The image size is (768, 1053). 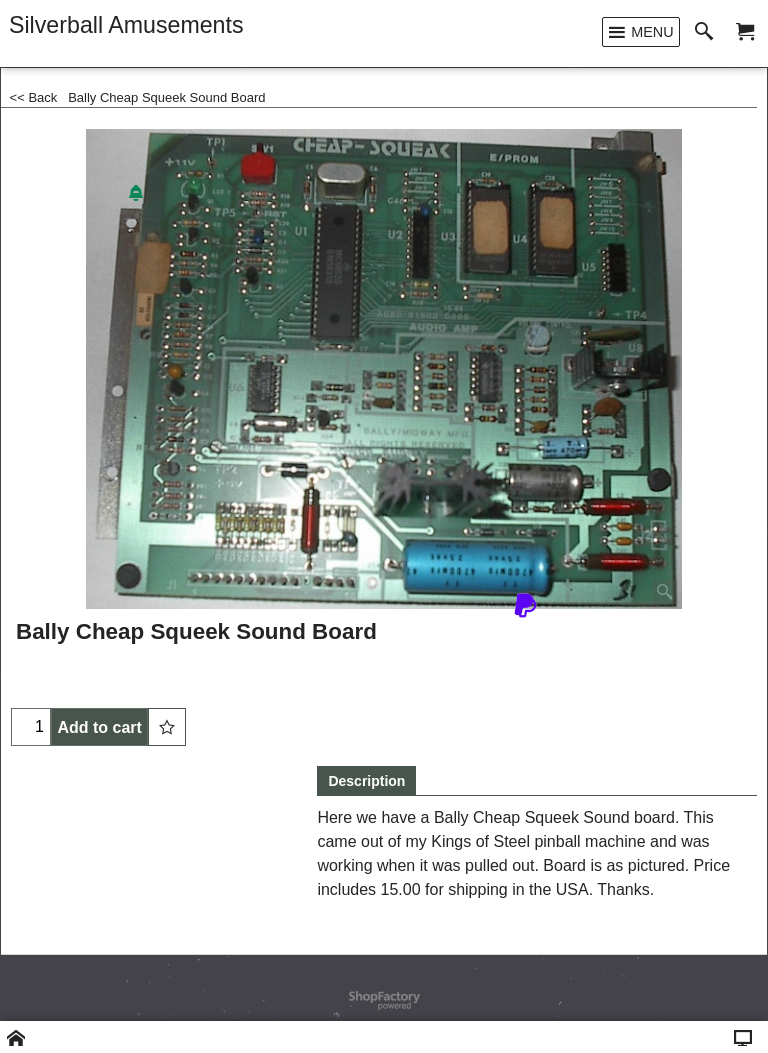 I want to click on remove a notification or alert, so click(x=136, y=193).